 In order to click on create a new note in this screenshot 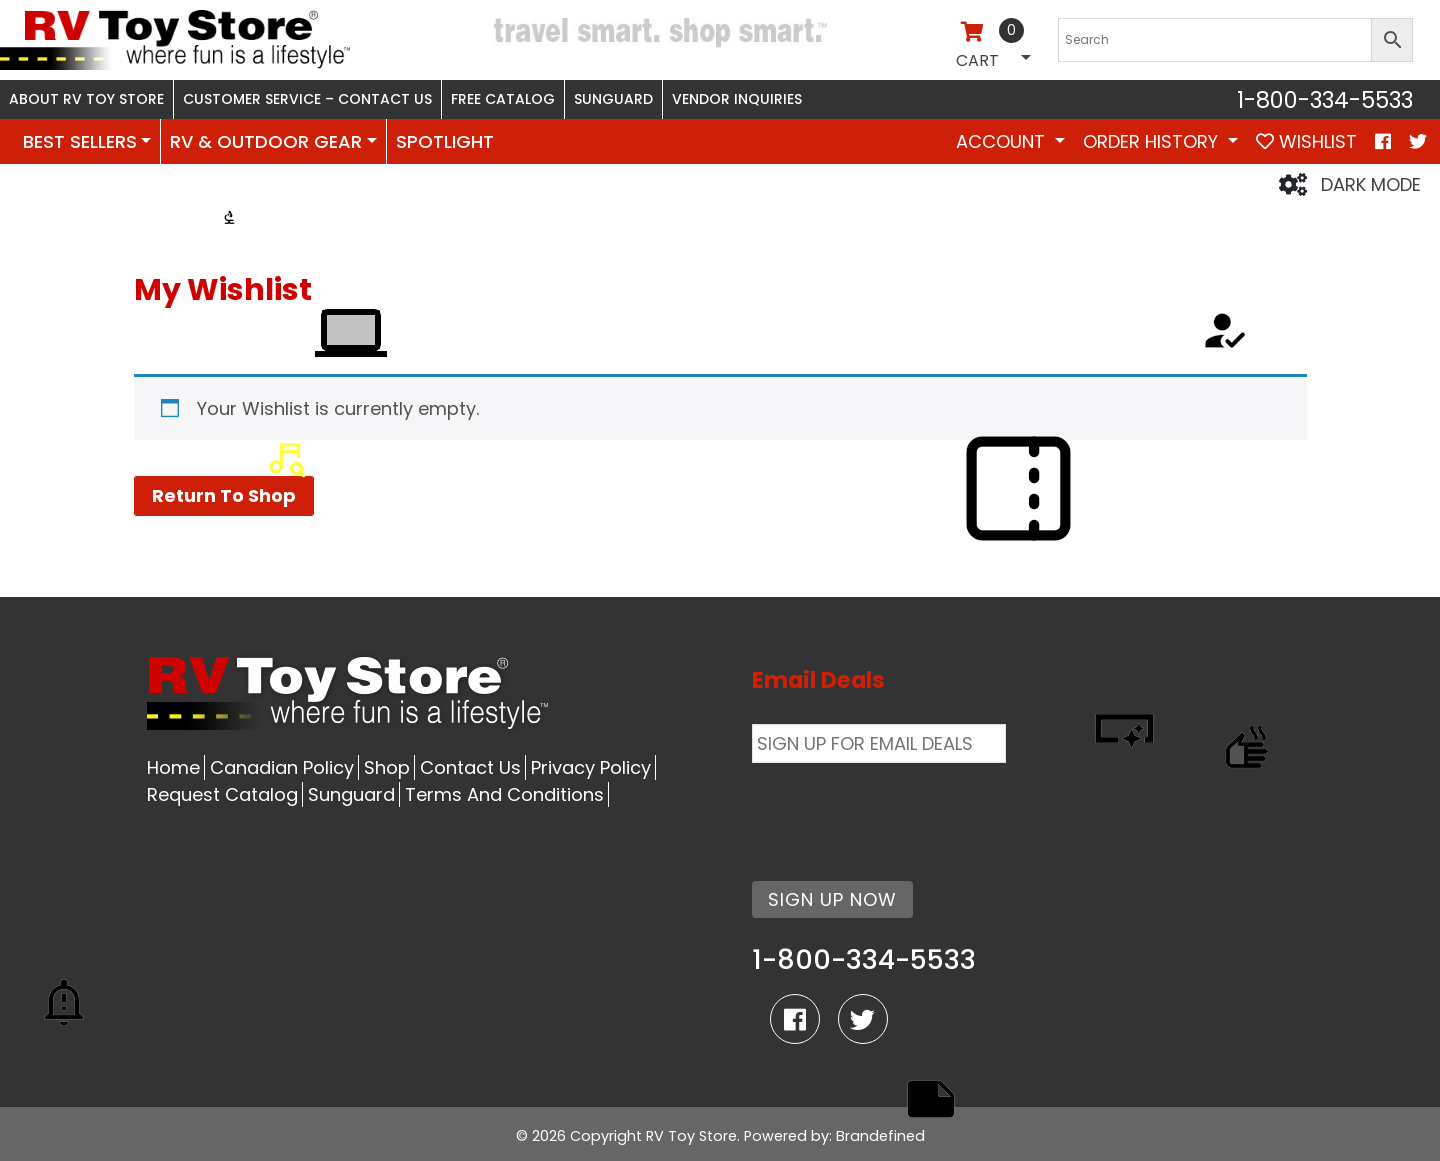, I will do `click(931, 1099)`.